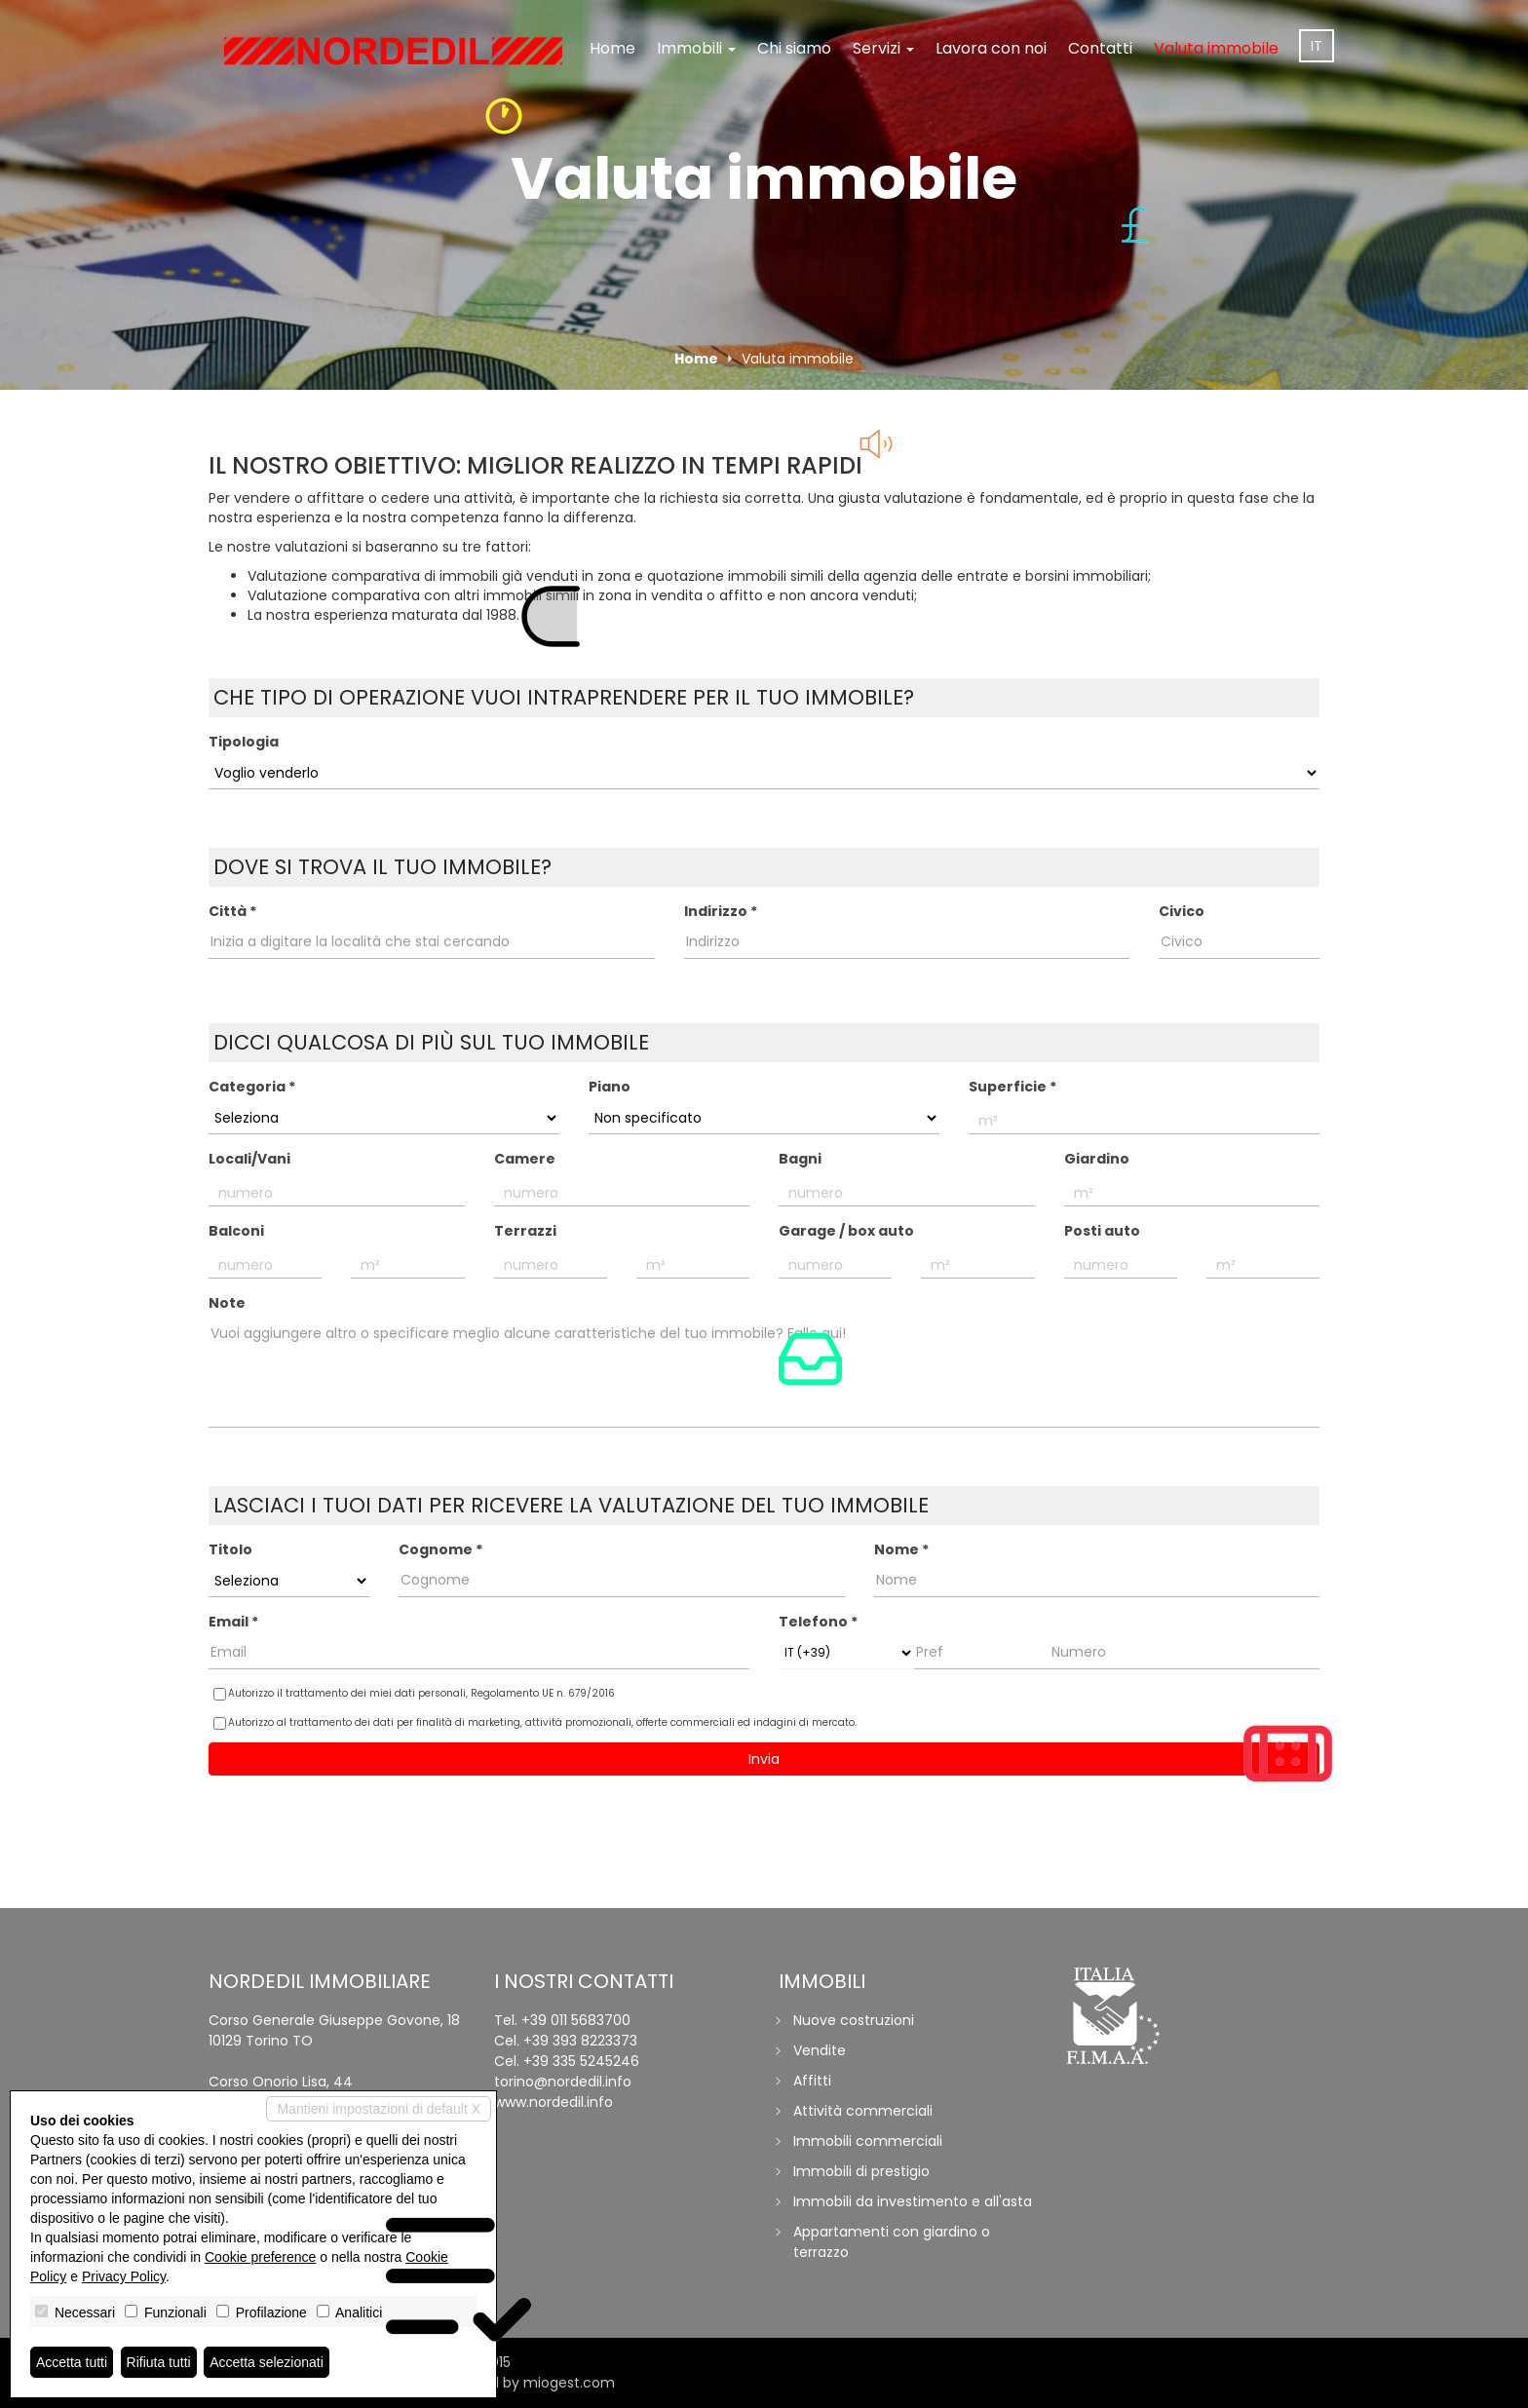  What do you see at coordinates (810, 1358) in the screenshot?
I see `view your inbox` at bounding box center [810, 1358].